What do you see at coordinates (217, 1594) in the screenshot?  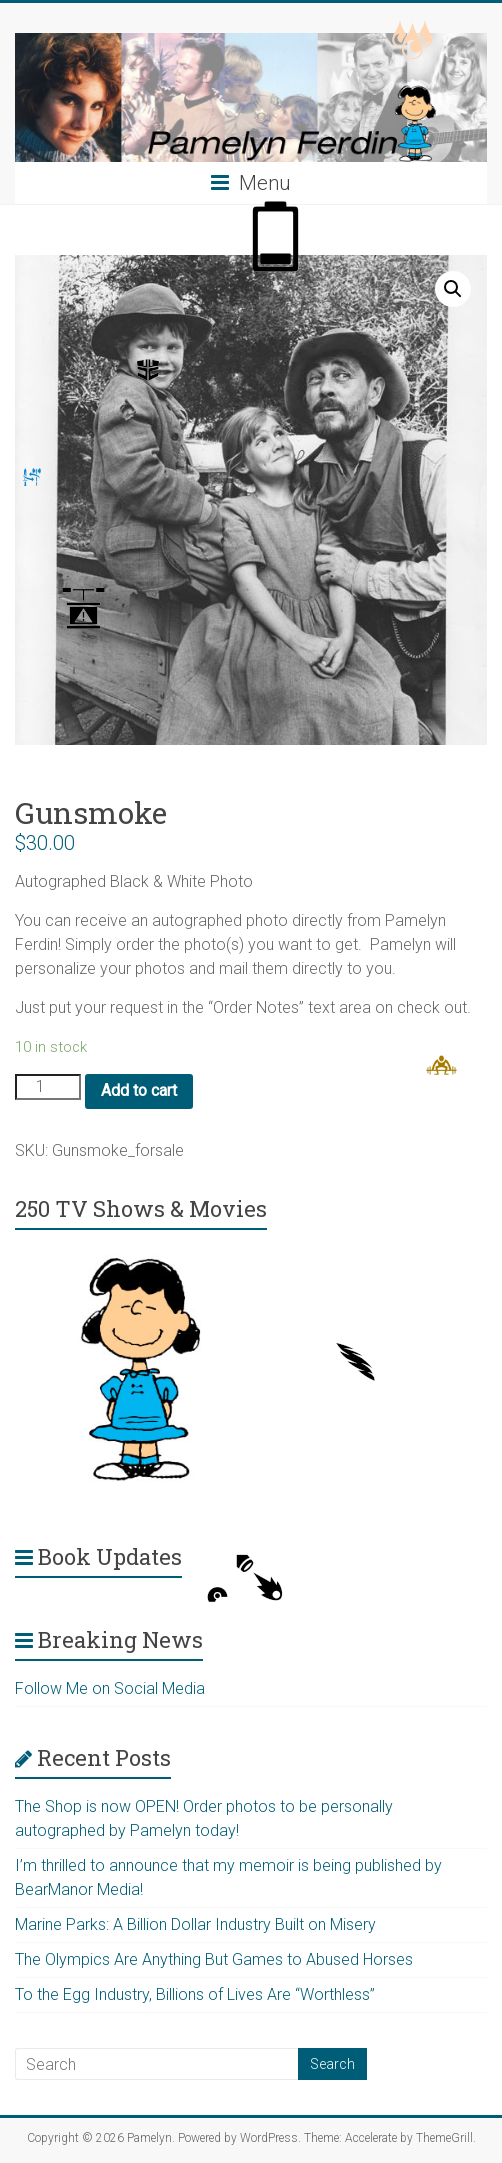 I see `access player armor or equipment settings` at bounding box center [217, 1594].